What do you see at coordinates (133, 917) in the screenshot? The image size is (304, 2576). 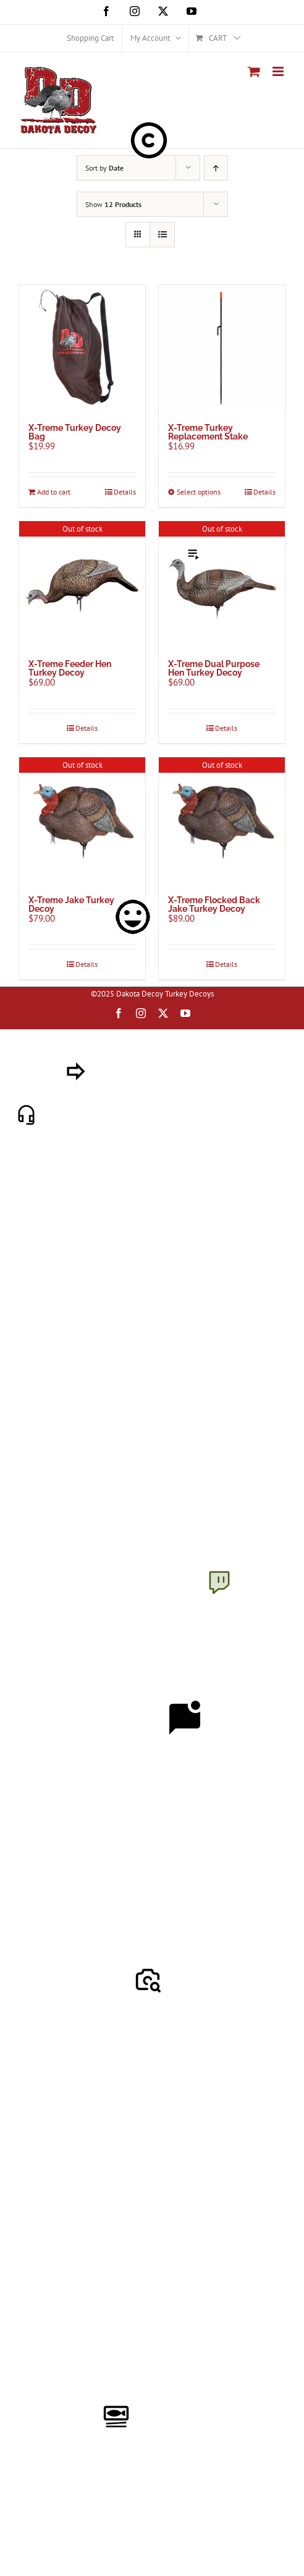 I see `add an emoji or reaction` at bounding box center [133, 917].